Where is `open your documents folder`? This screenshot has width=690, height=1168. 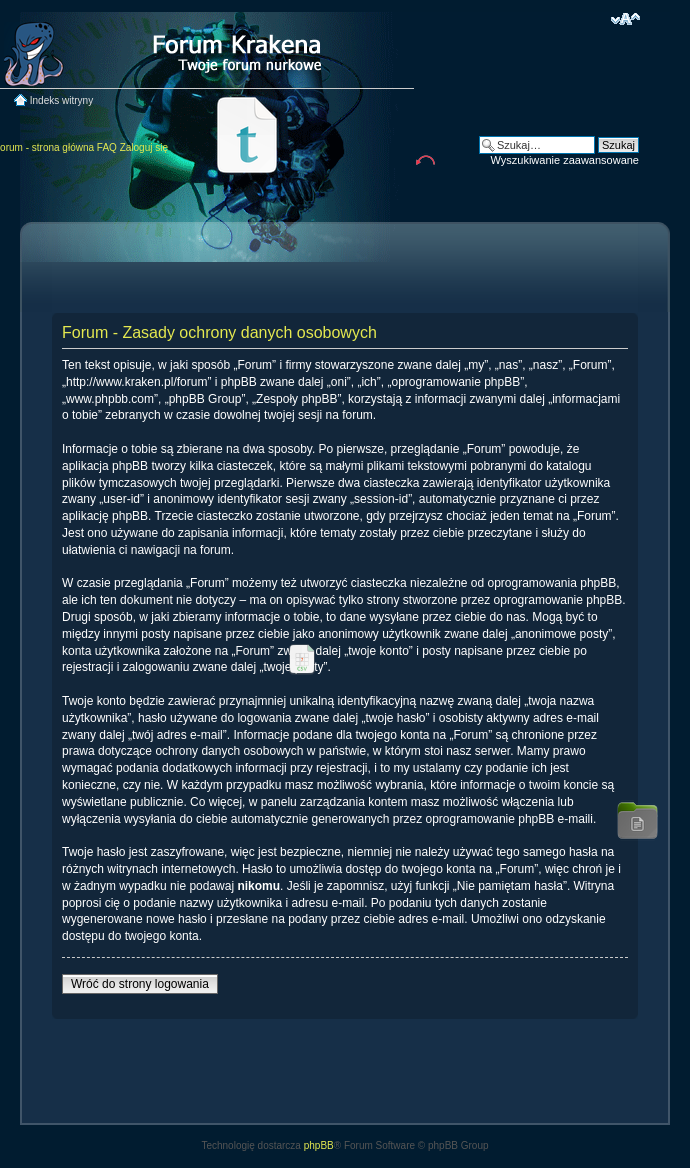 open your documents folder is located at coordinates (637, 820).